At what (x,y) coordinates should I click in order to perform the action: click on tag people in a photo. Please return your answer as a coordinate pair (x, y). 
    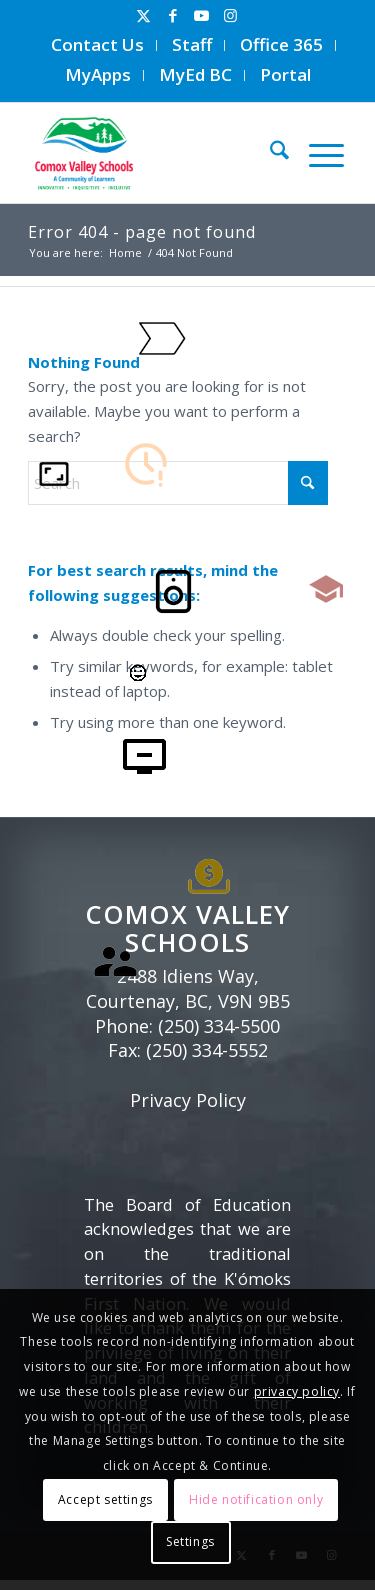
    Looking at the image, I should click on (138, 673).